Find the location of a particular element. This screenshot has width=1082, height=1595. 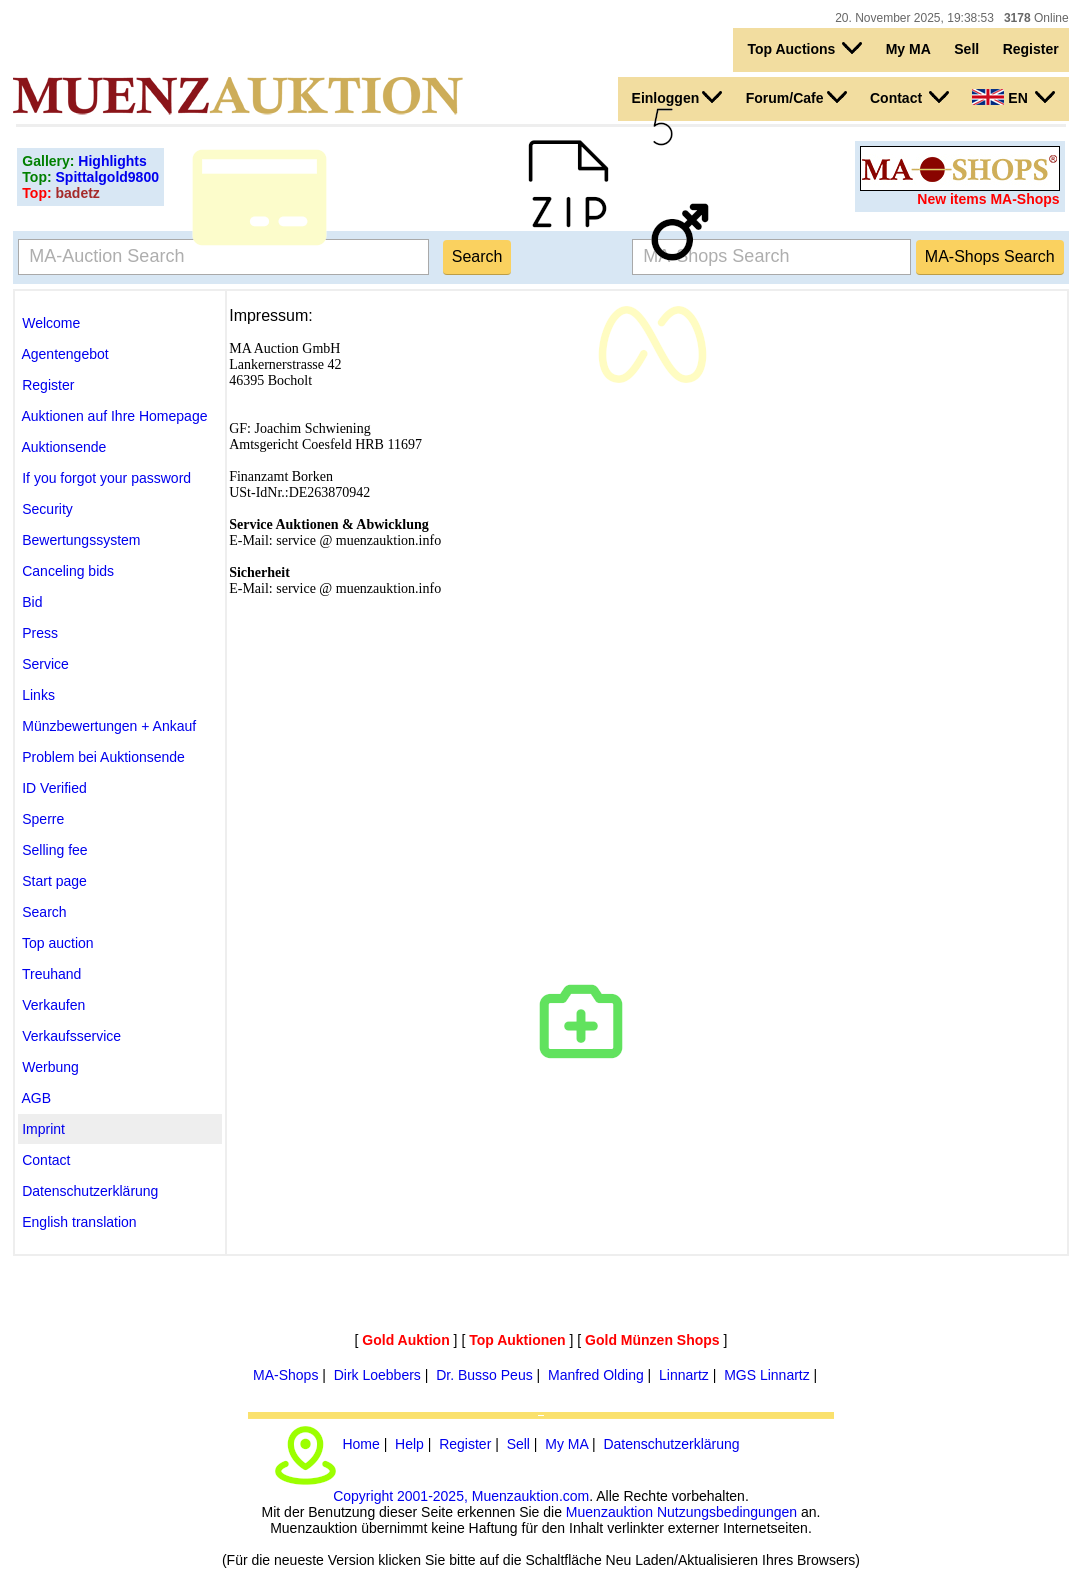

compress or archive files into a zip folder is located at coordinates (568, 187).